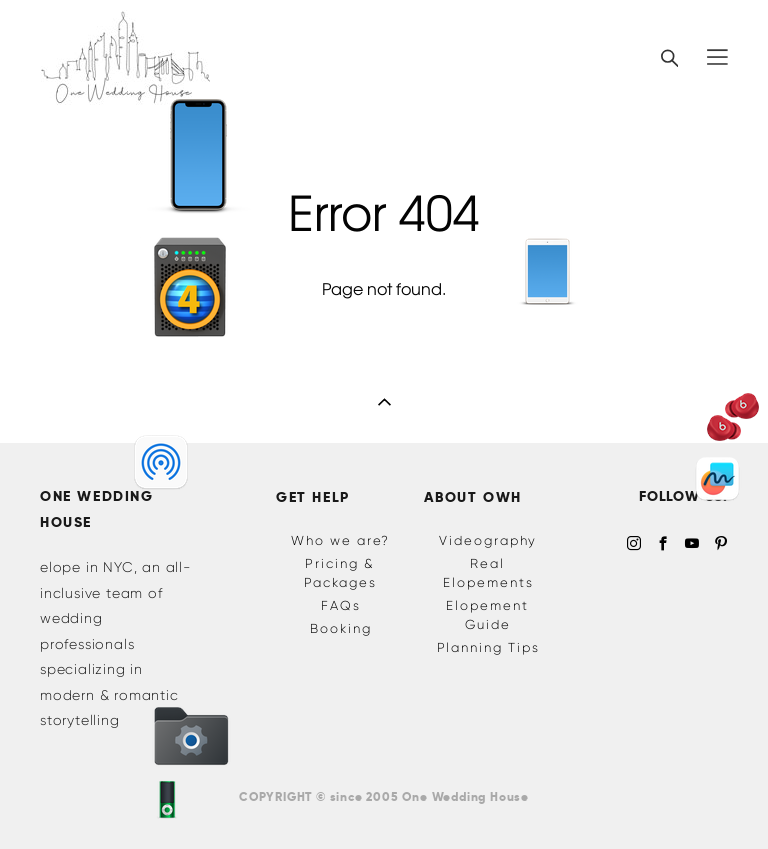  What do you see at coordinates (717, 478) in the screenshot?
I see `open freeform app for collaborative whiteboarding` at bounding box center [717, 478].